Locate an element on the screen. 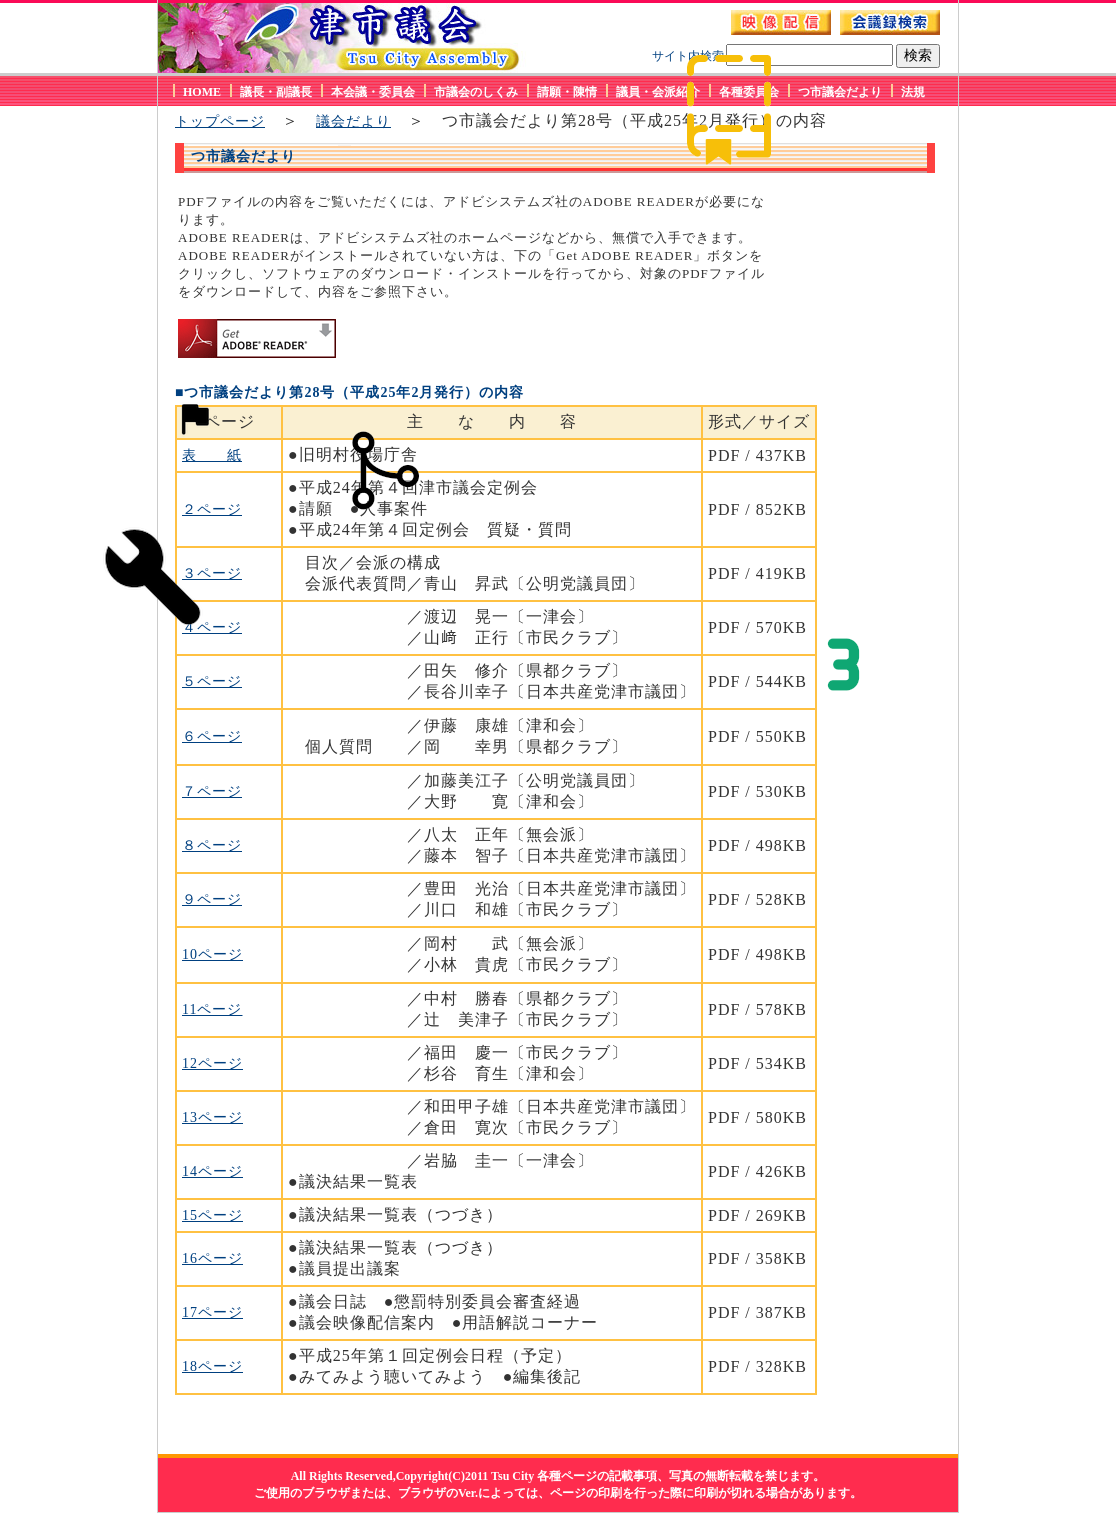 The width and height of the screenshot is (1116, 1513). flag or bookmark this item is located at coordinates (194, 418).